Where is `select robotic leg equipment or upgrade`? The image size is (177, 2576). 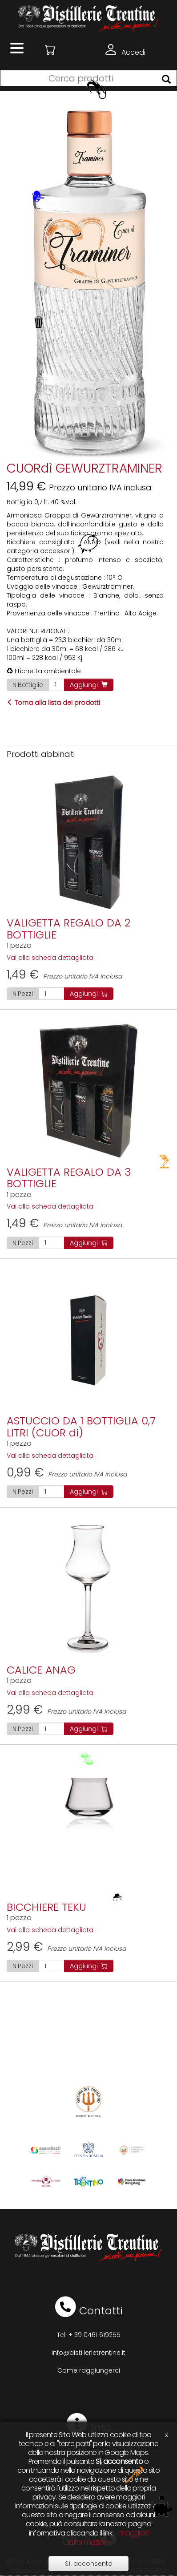
select robotic leg equipment or upgrade is located at coordinates (165, 1162).